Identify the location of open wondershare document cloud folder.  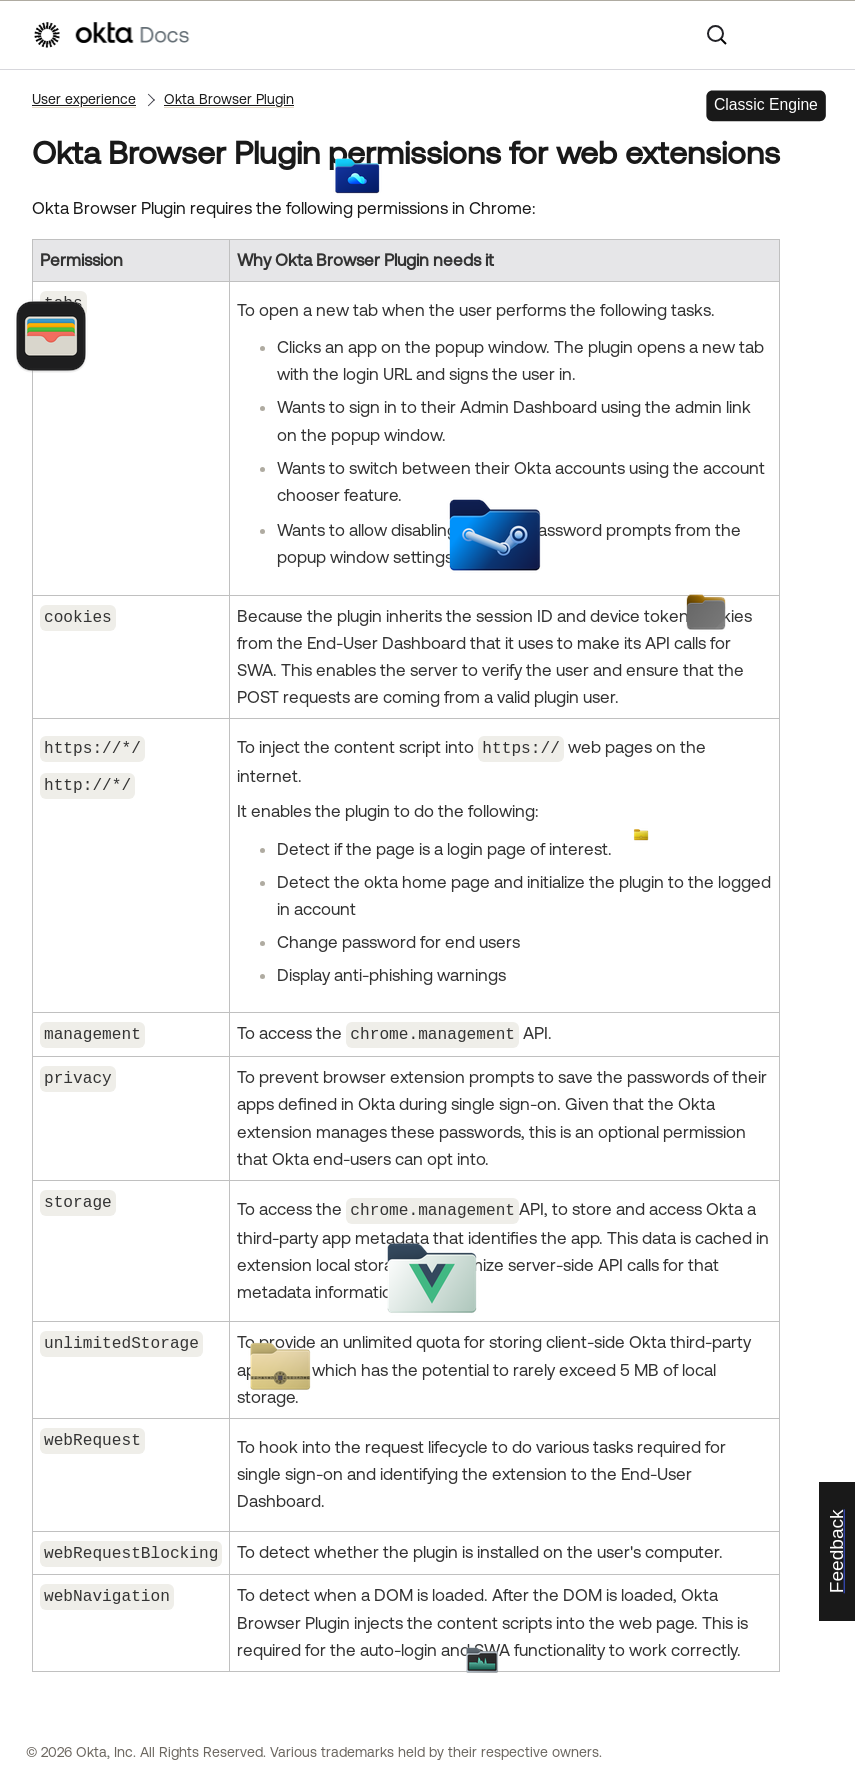
(357, 177).